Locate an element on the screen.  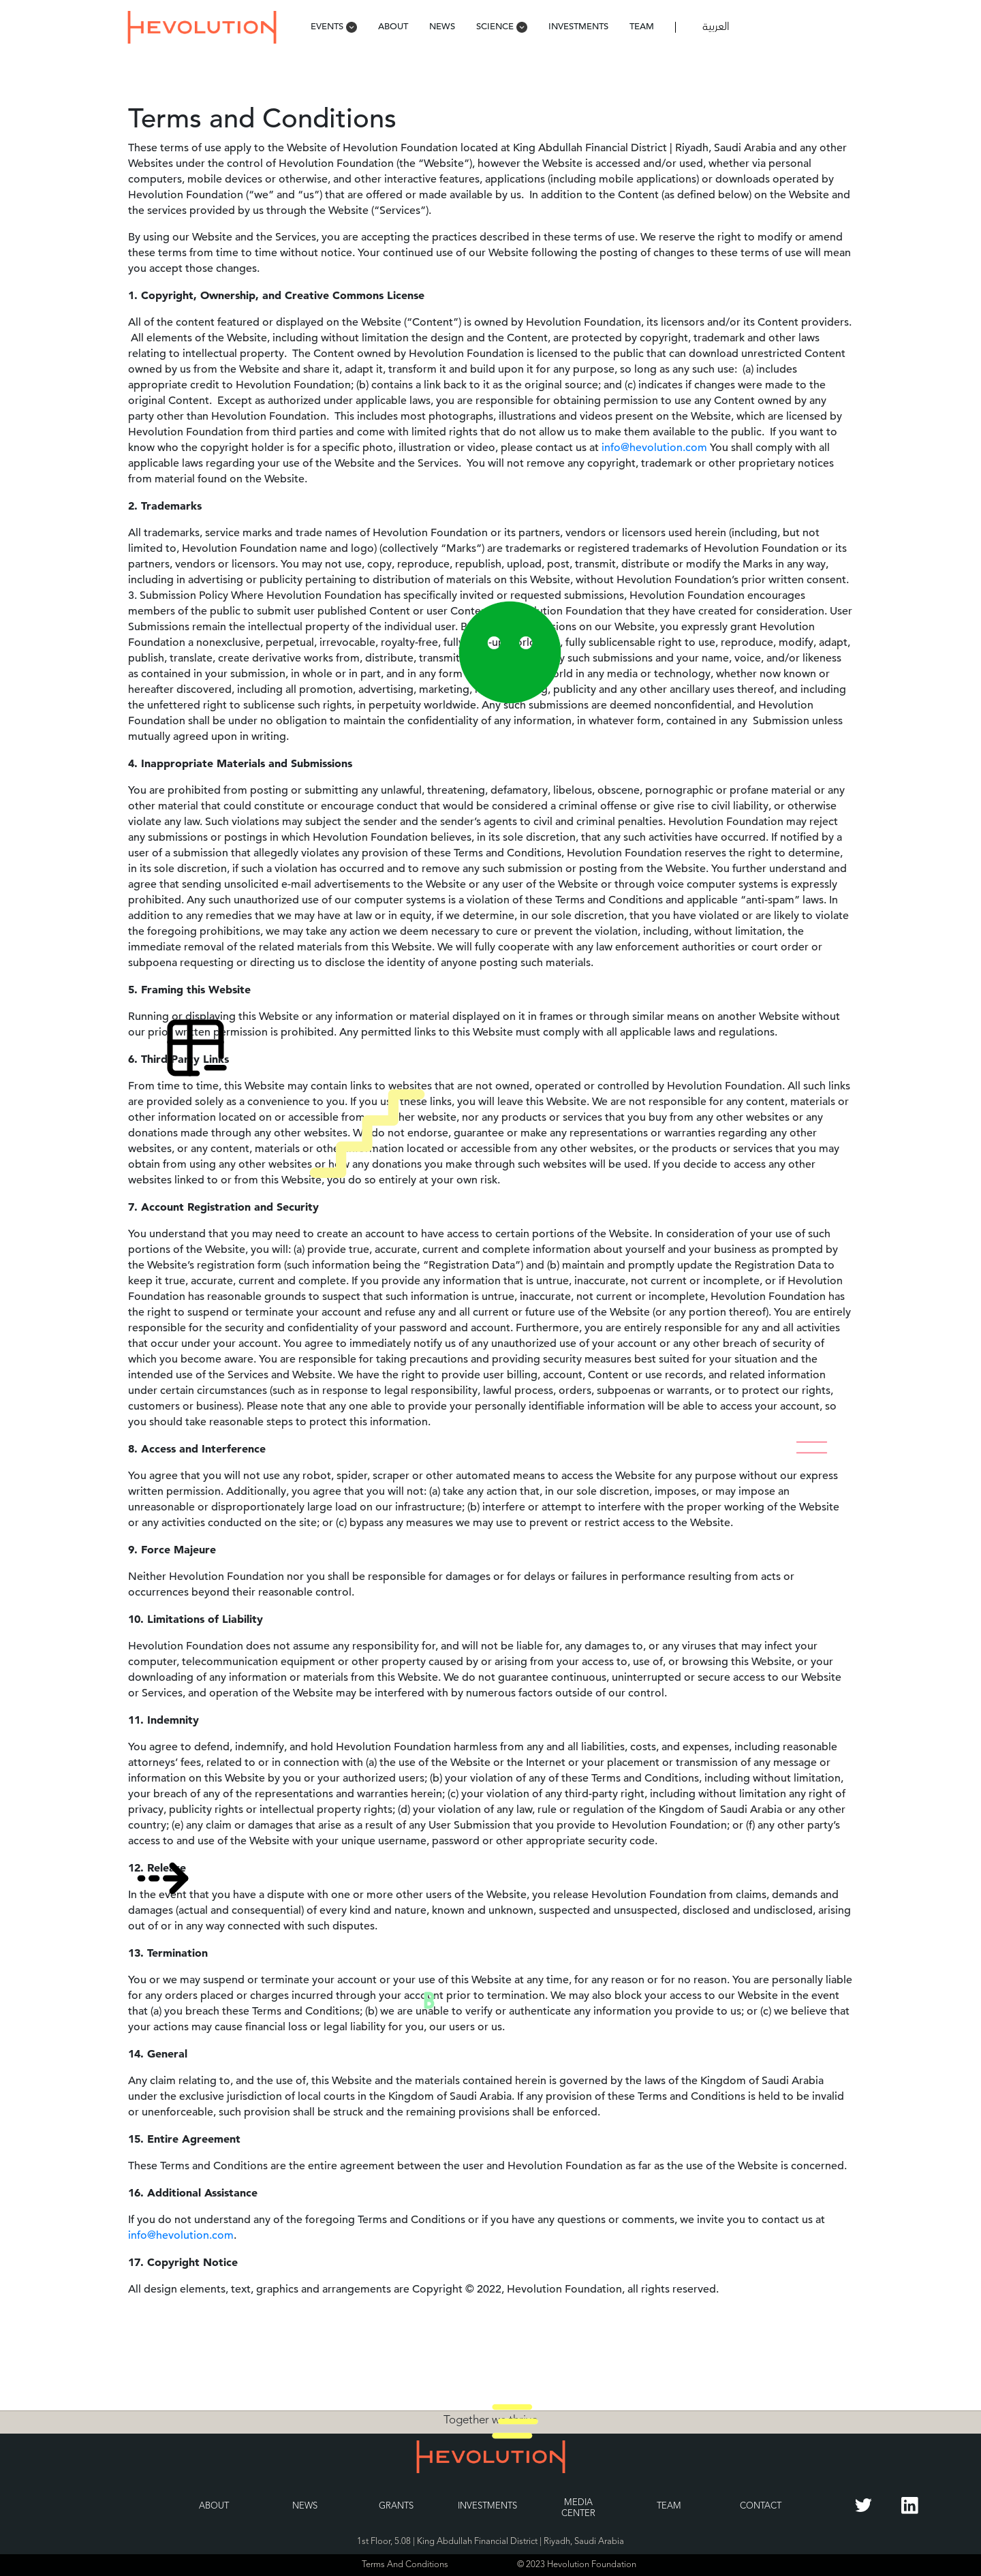
remove a row or column from a table is located at coordinates (196, 1048).